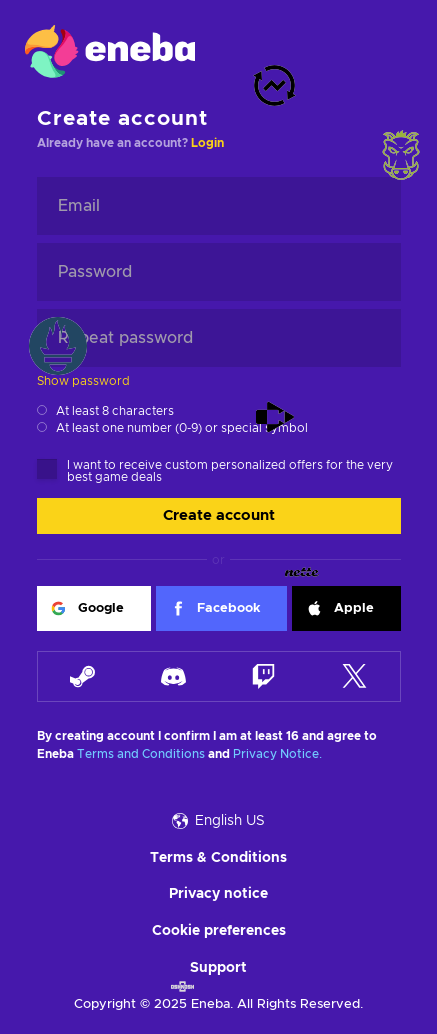 The height and width of the screenshot is (1034, 437). I want to click on prometheus monitoring system logo, so click(58, 346).